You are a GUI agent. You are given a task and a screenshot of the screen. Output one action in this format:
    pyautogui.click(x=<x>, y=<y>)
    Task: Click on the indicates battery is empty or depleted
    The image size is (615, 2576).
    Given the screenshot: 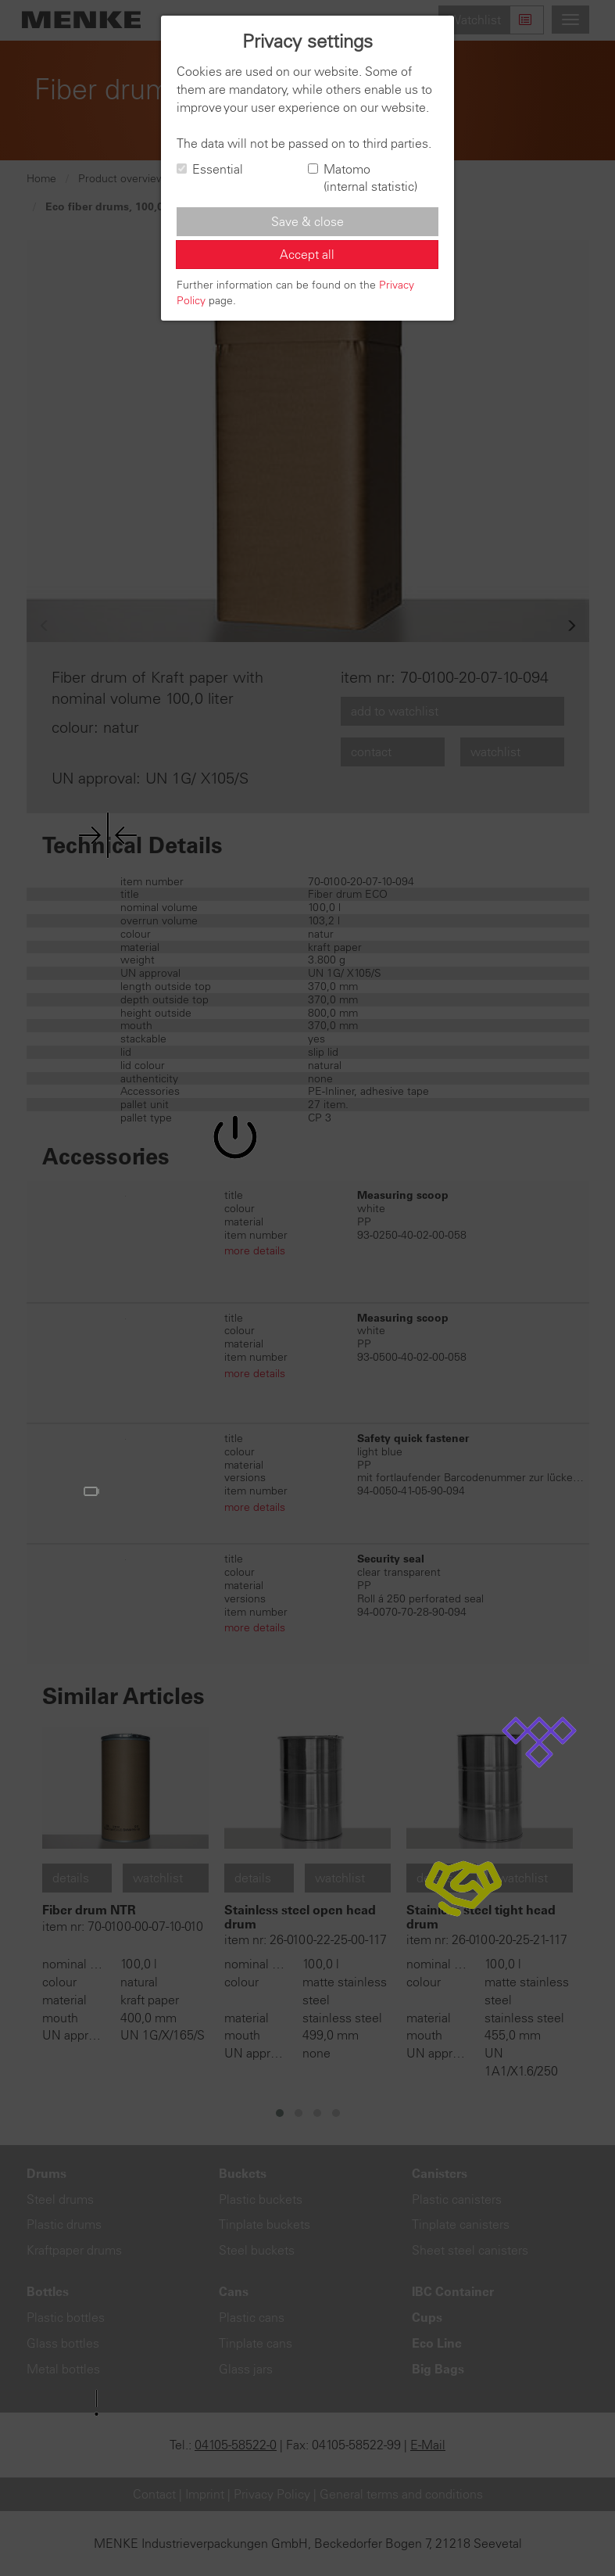 What is the action you would take?
    pyautogui.click(x=91, y=1491)
    